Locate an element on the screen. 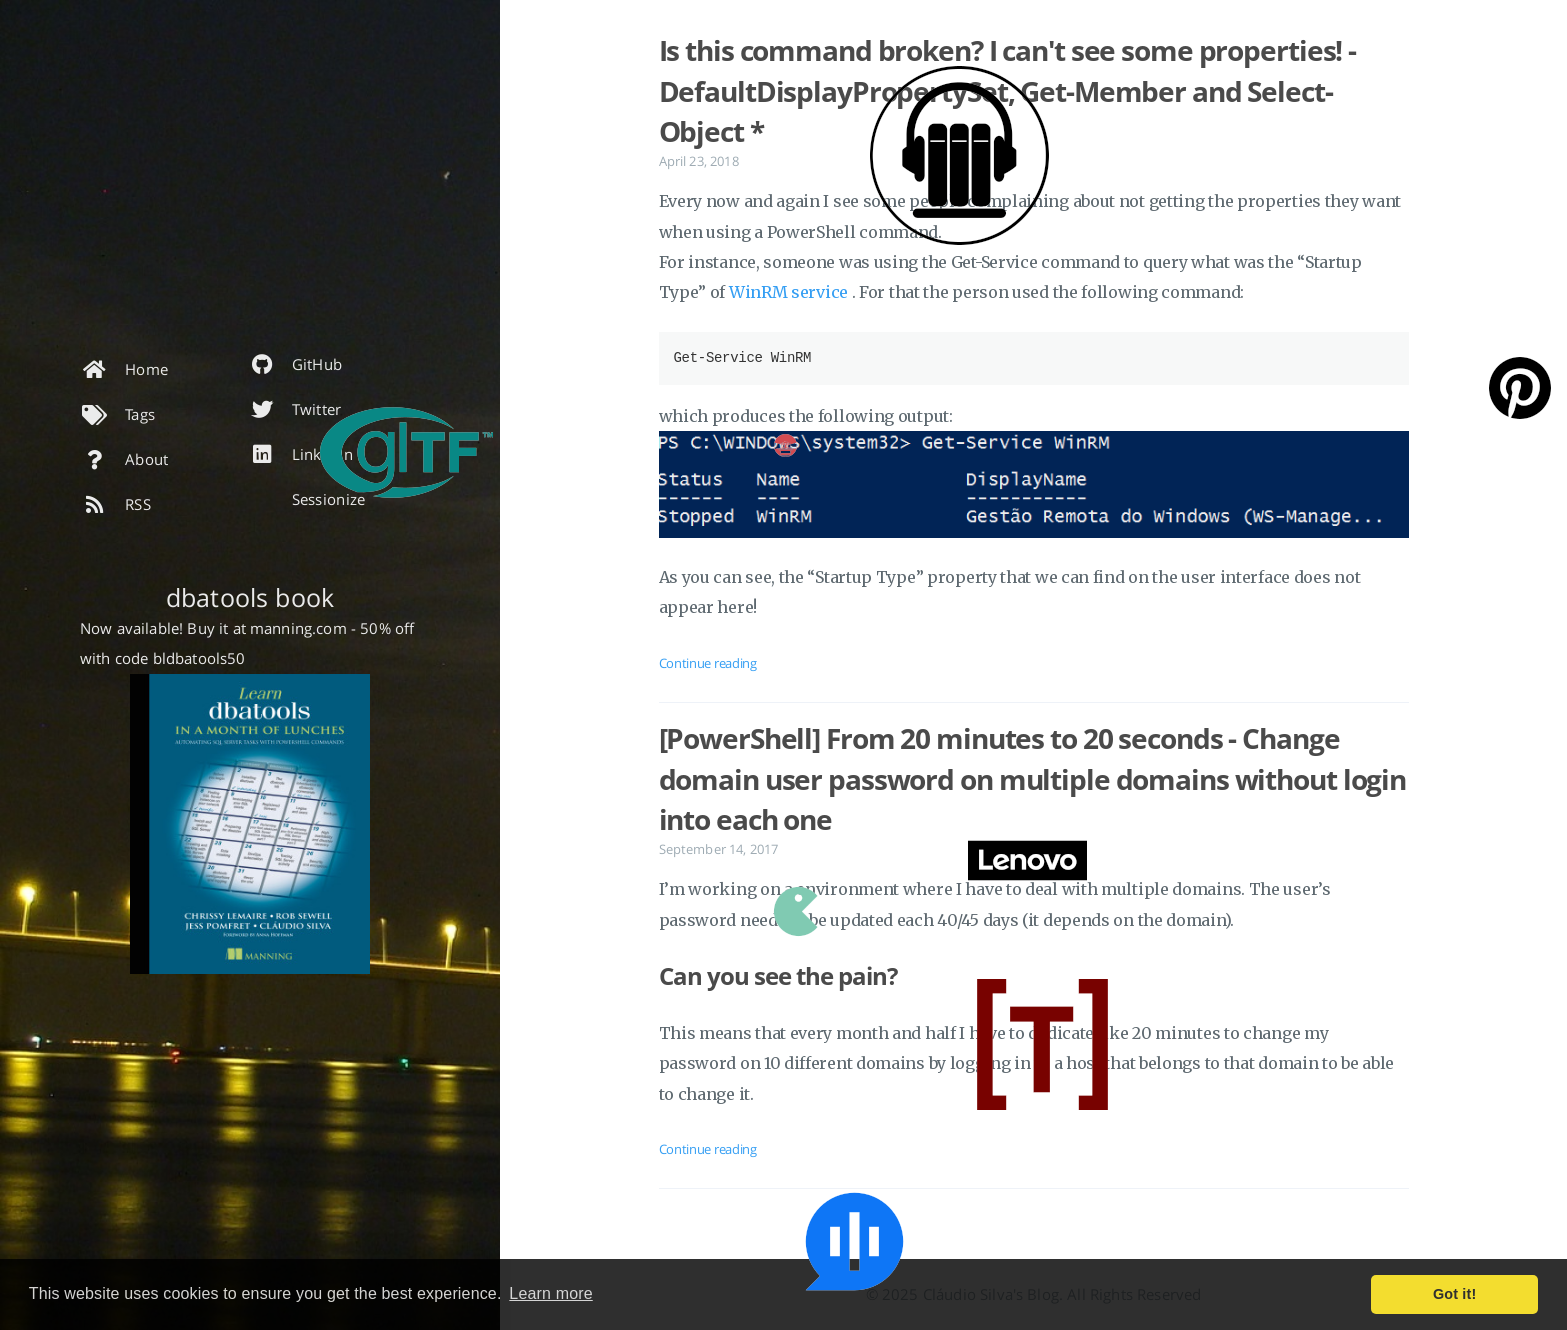 Image resolution: width=1567 pixels, height=1330 pixels. watchtower container monitoring service logo is located at coordinates (785, 445).